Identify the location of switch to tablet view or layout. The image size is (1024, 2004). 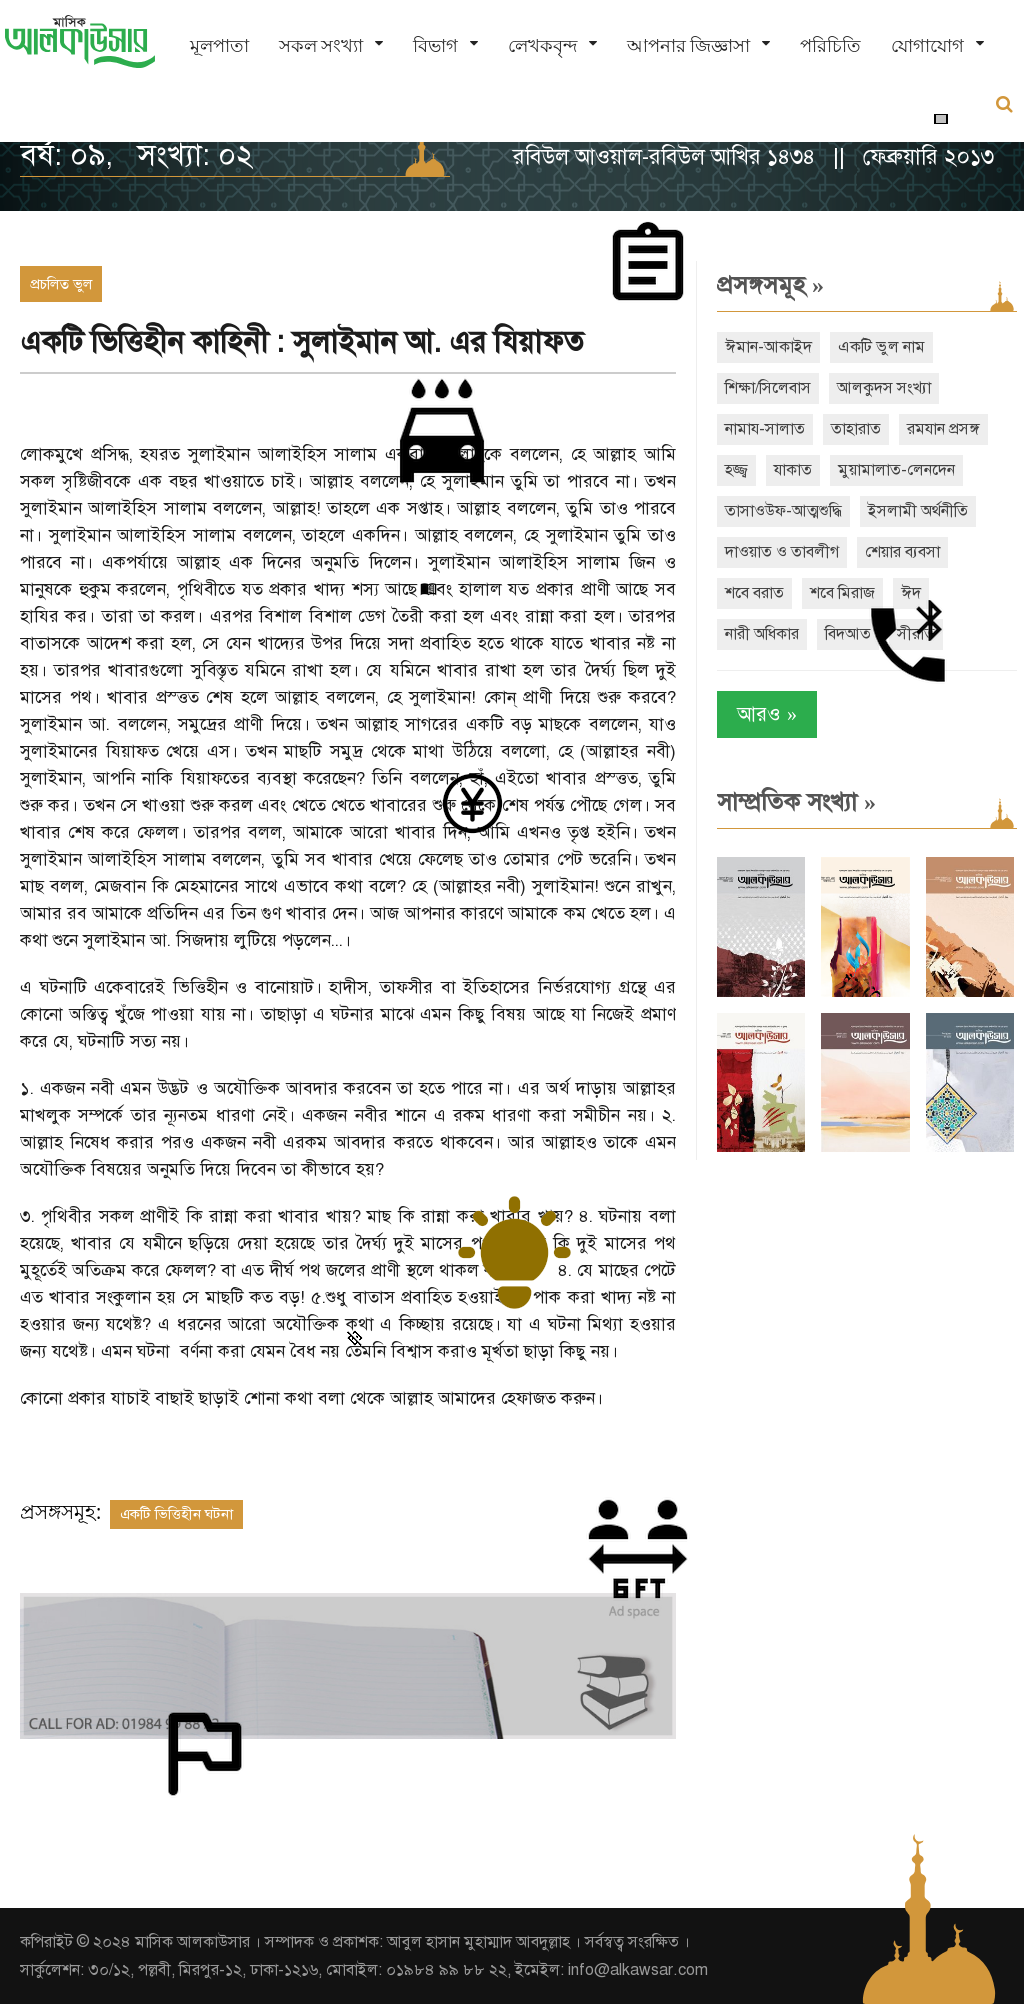
(941, 119).